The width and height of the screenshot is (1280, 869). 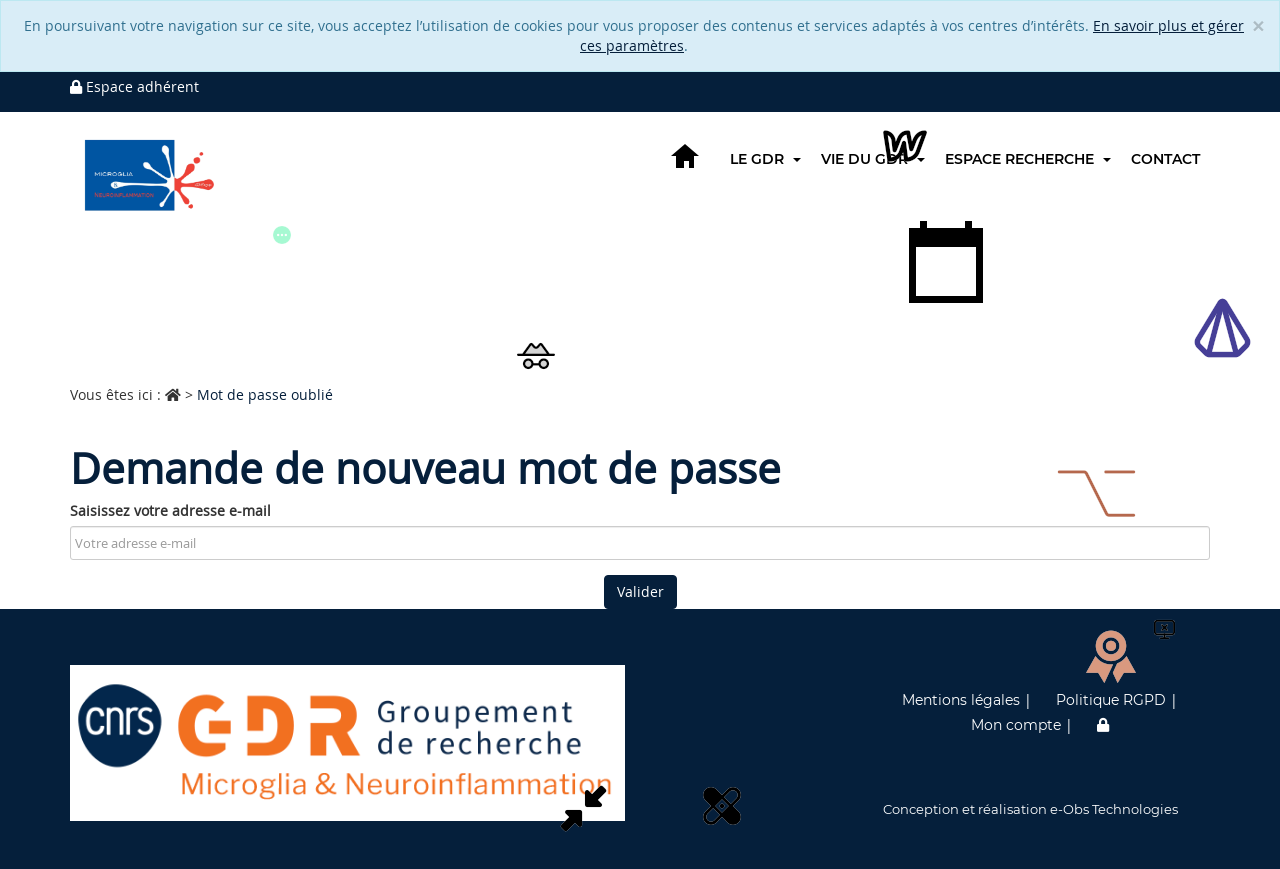 What do you see at coordinates (722, 806) in the screenshot?
I see `access first aid or health resources` at bounding box center [722, 806].